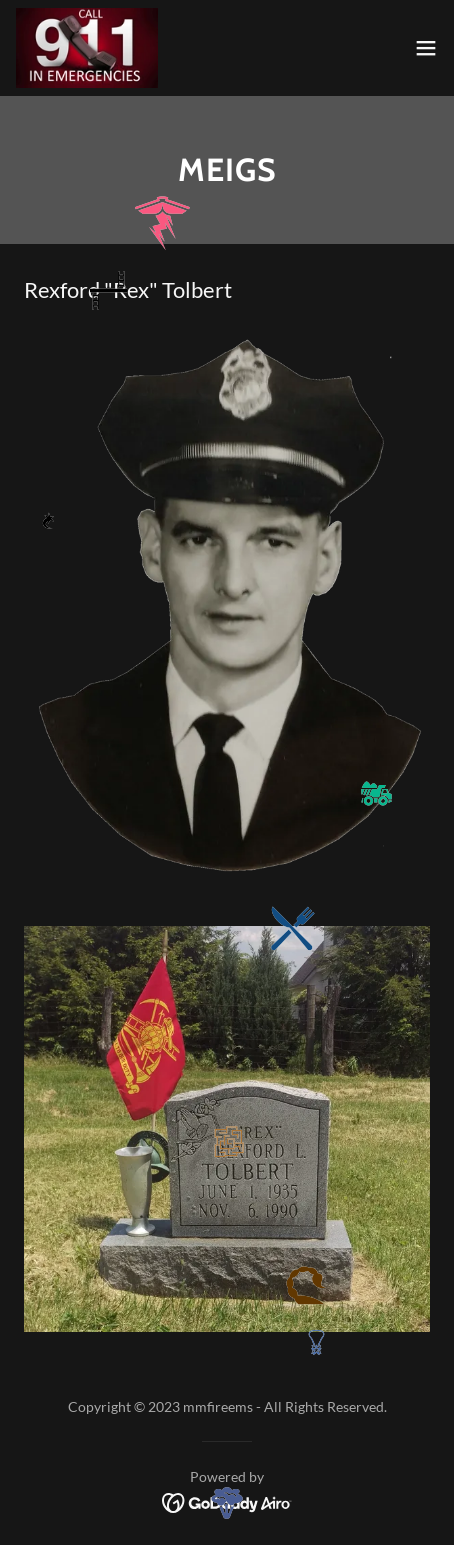  What do you see at coordinates (108, 290) in the screenshot?
I see `access different levels or floors` at bounding box center [108, 290].